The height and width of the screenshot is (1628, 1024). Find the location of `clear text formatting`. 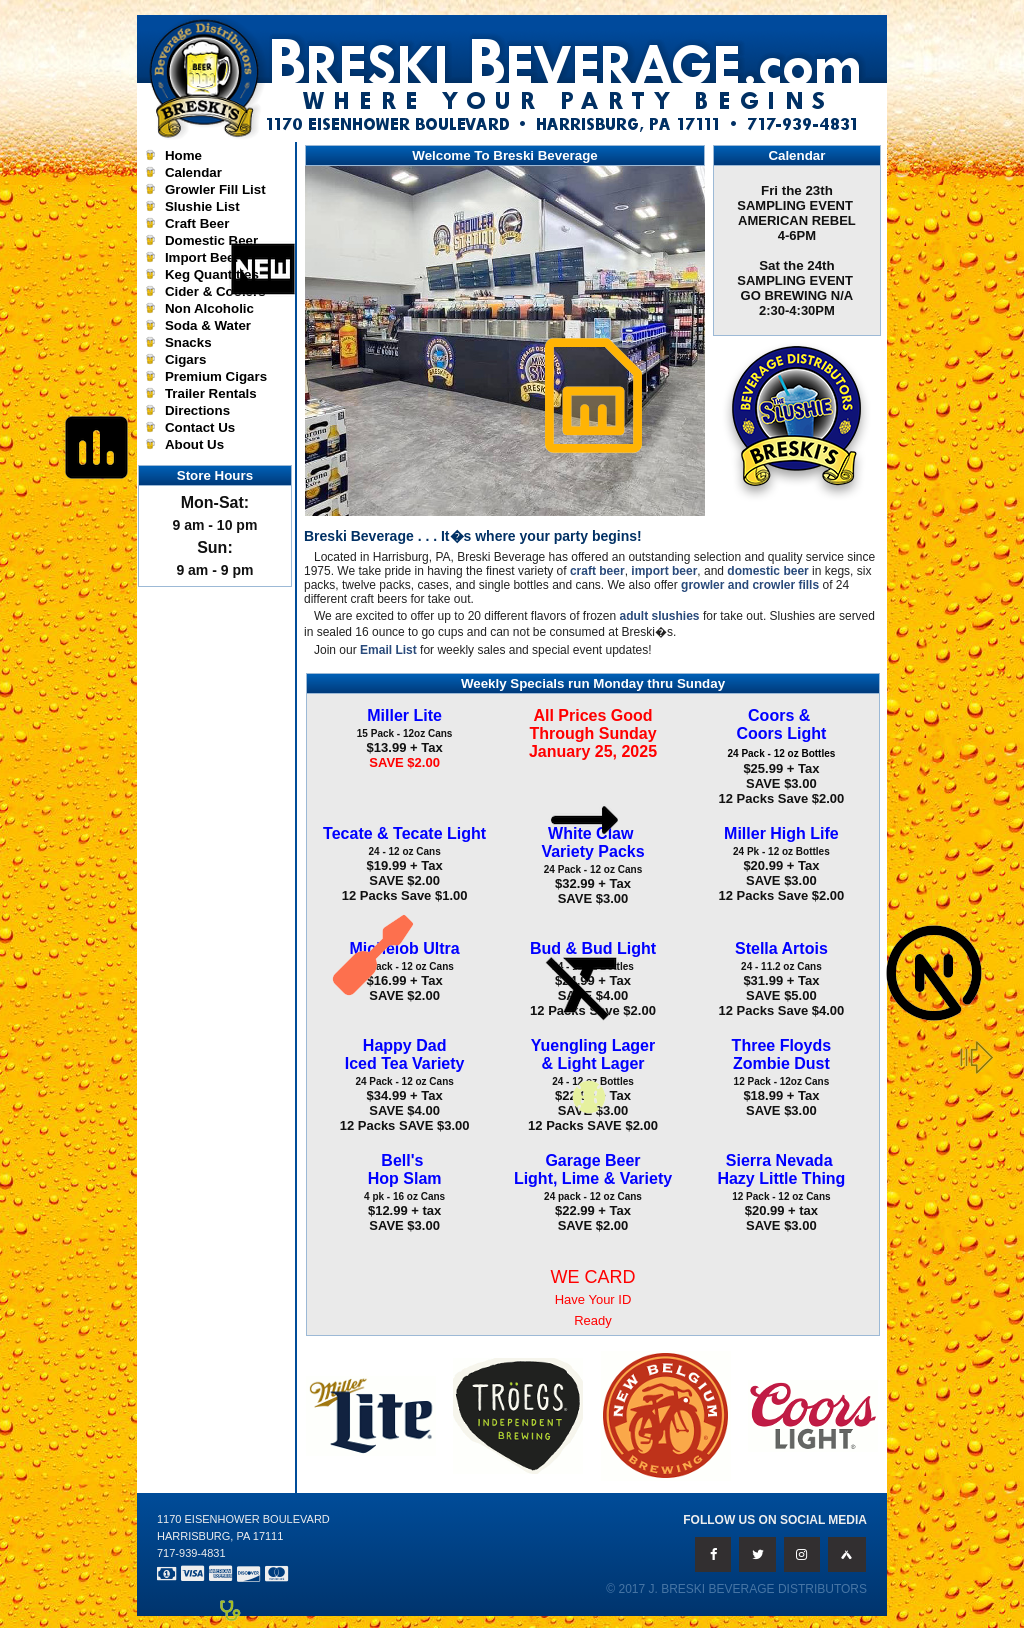

clear text formatting is located at coordinates (585, 985).